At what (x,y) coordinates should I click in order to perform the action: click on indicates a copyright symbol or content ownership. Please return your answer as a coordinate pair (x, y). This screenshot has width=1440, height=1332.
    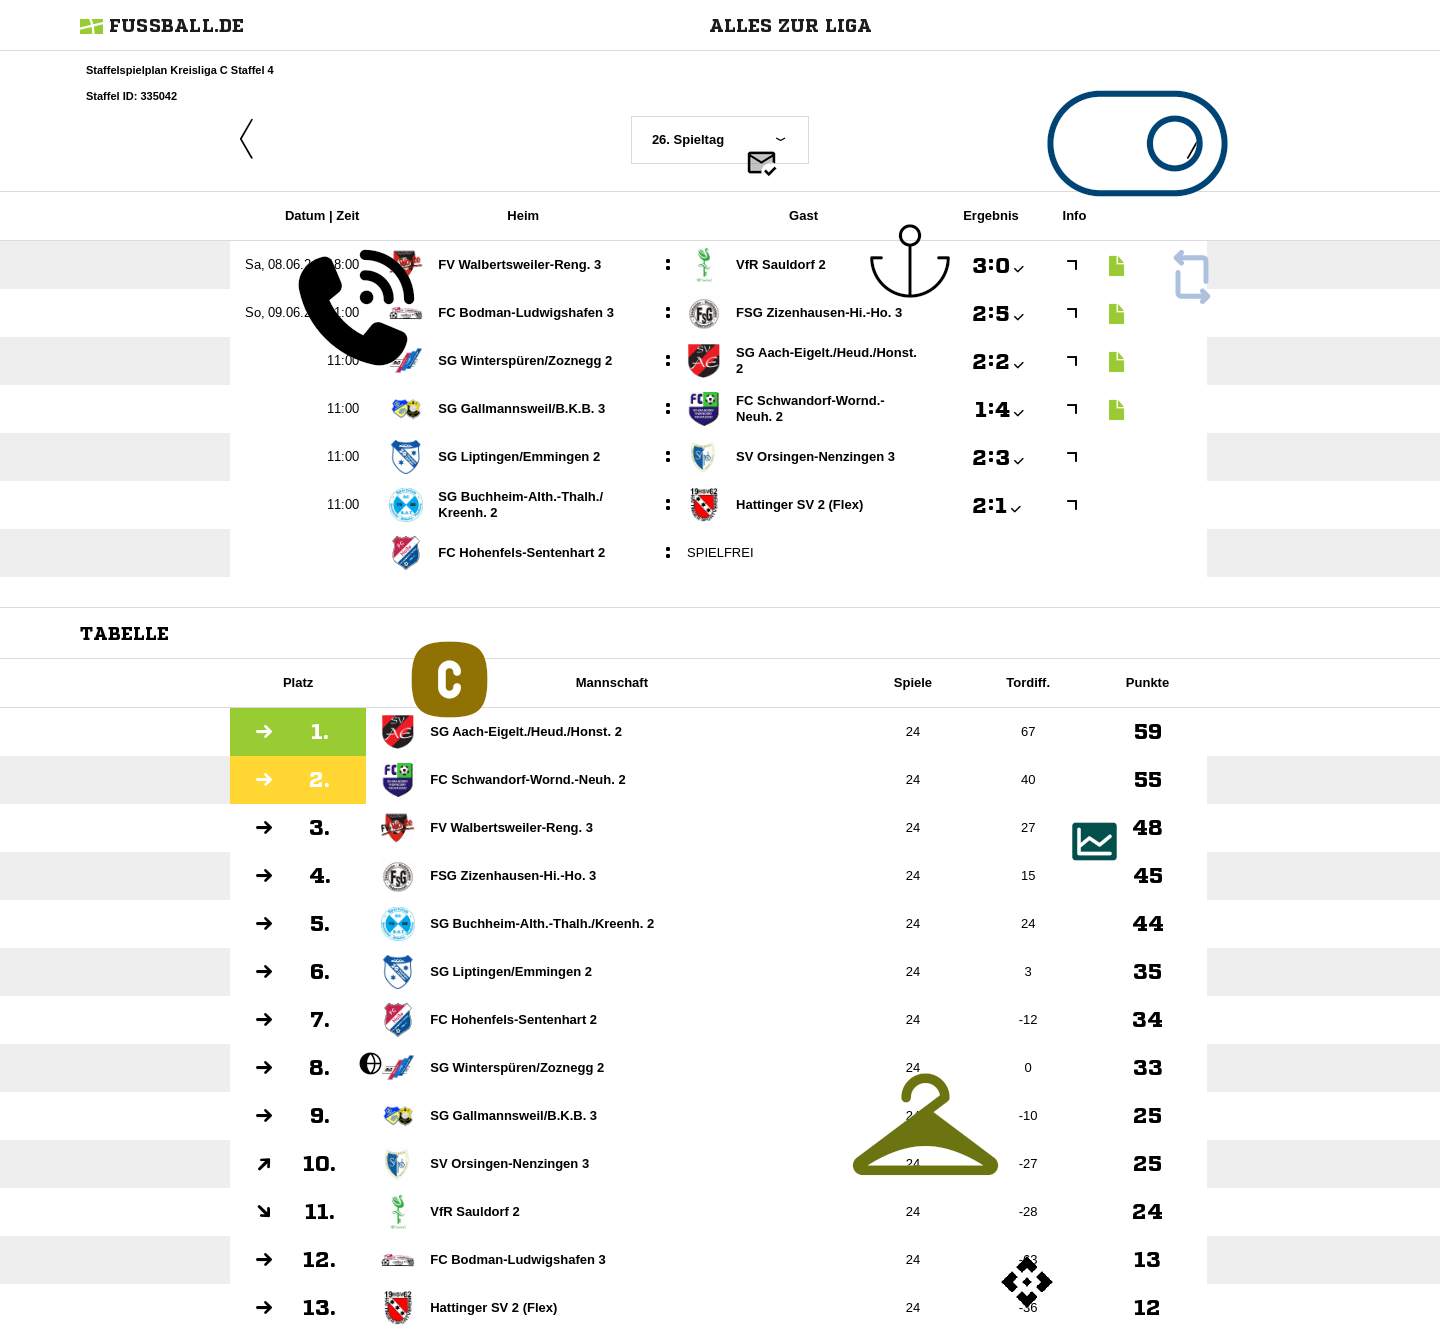
    Looking at the image, I should click on (449, 679).